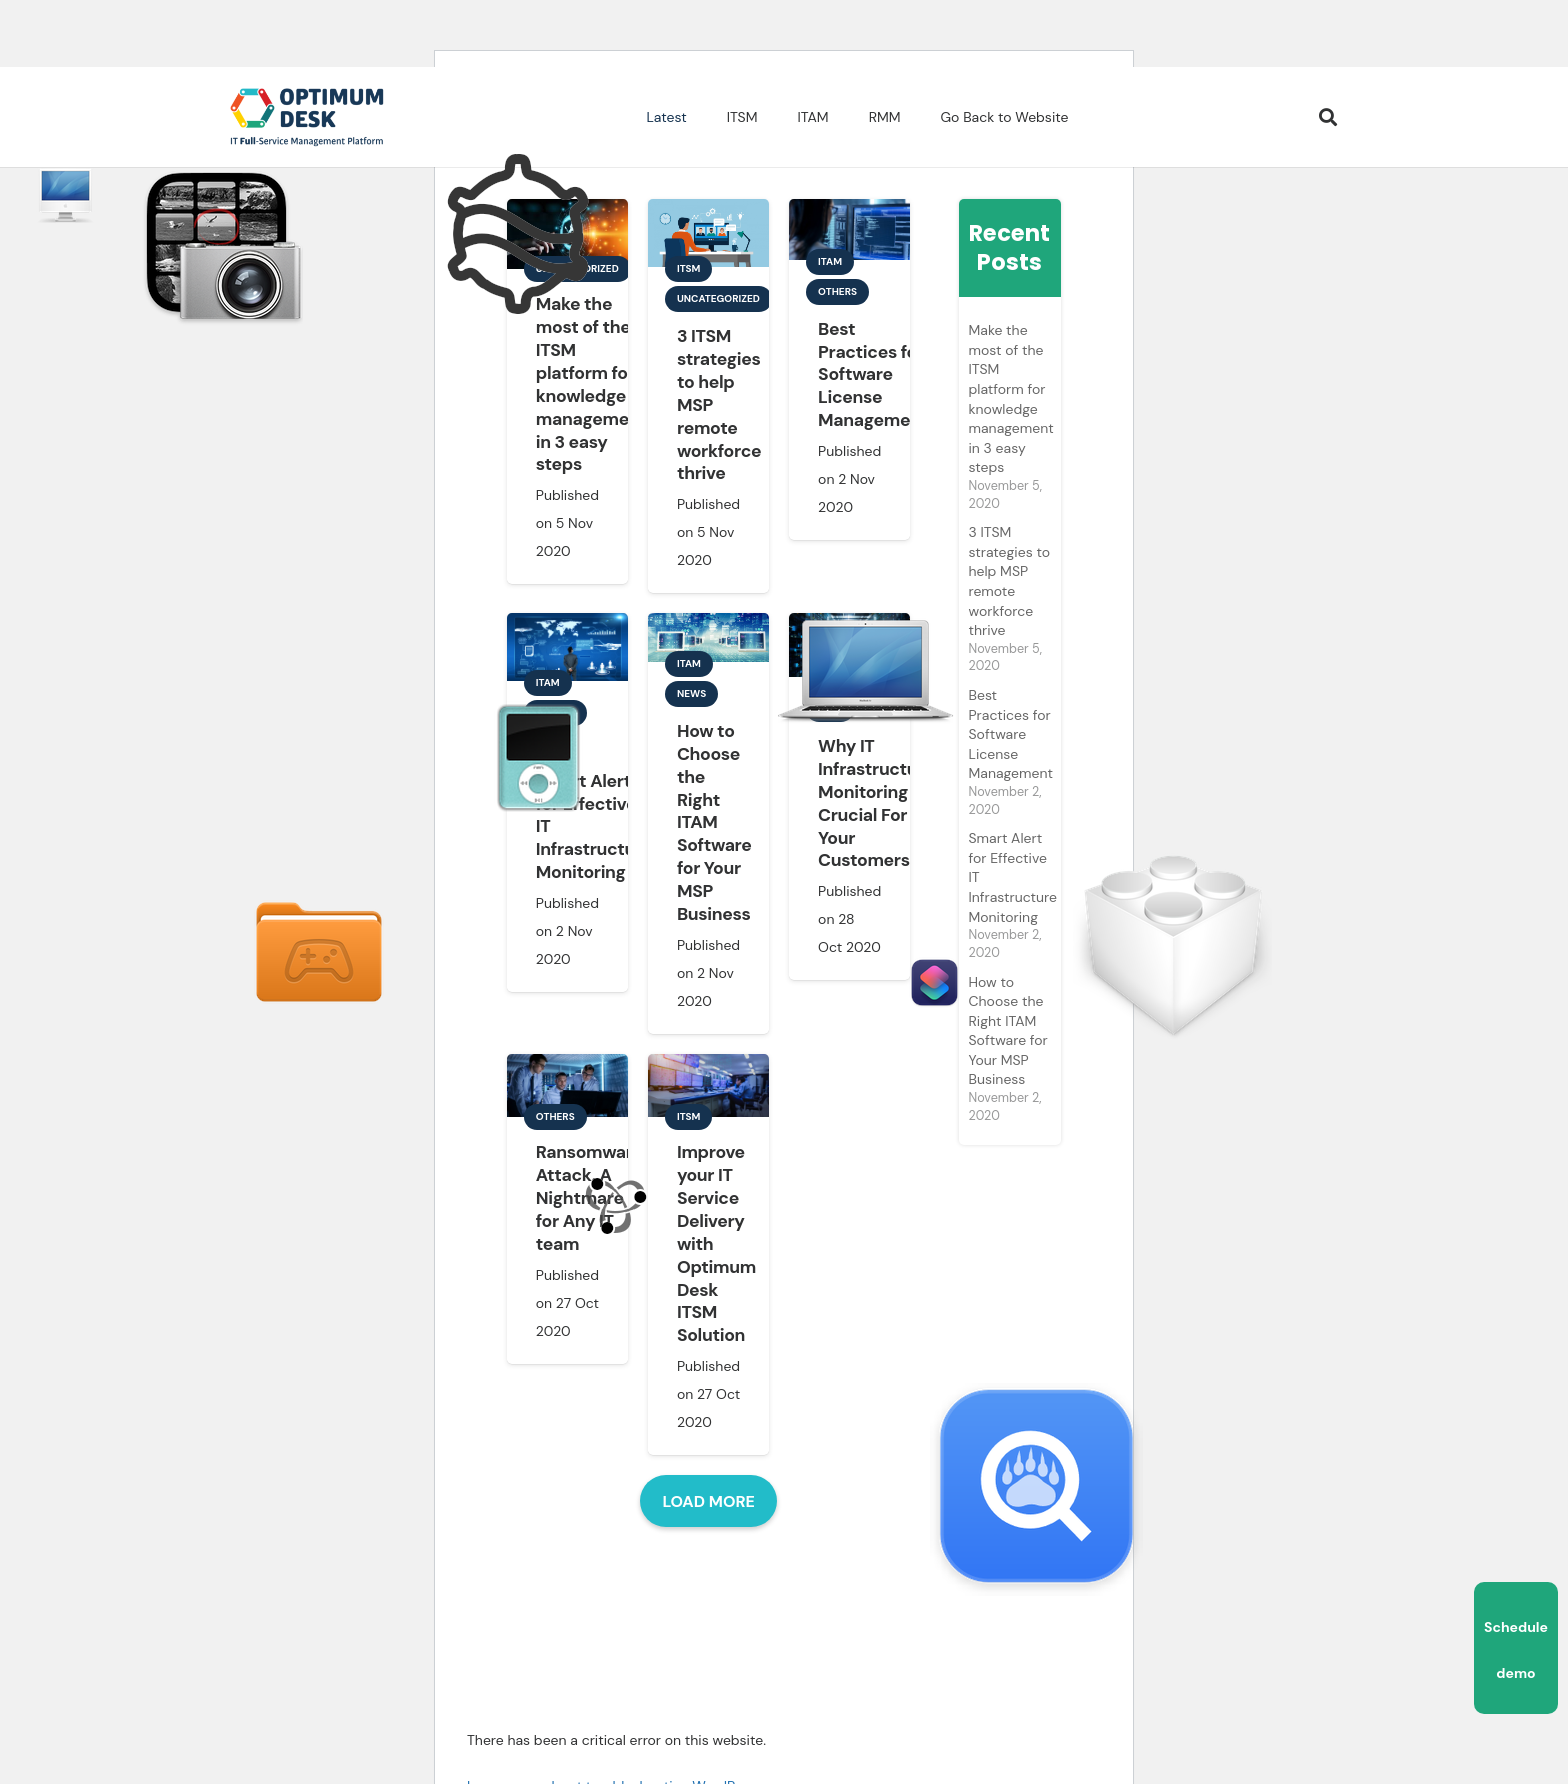 The width and height of the screenshot is (1568, 1784). Describe the element at coordinates (934, 982) in the screenshot. I see `open the shortcuts app to create or run automations` at that location.